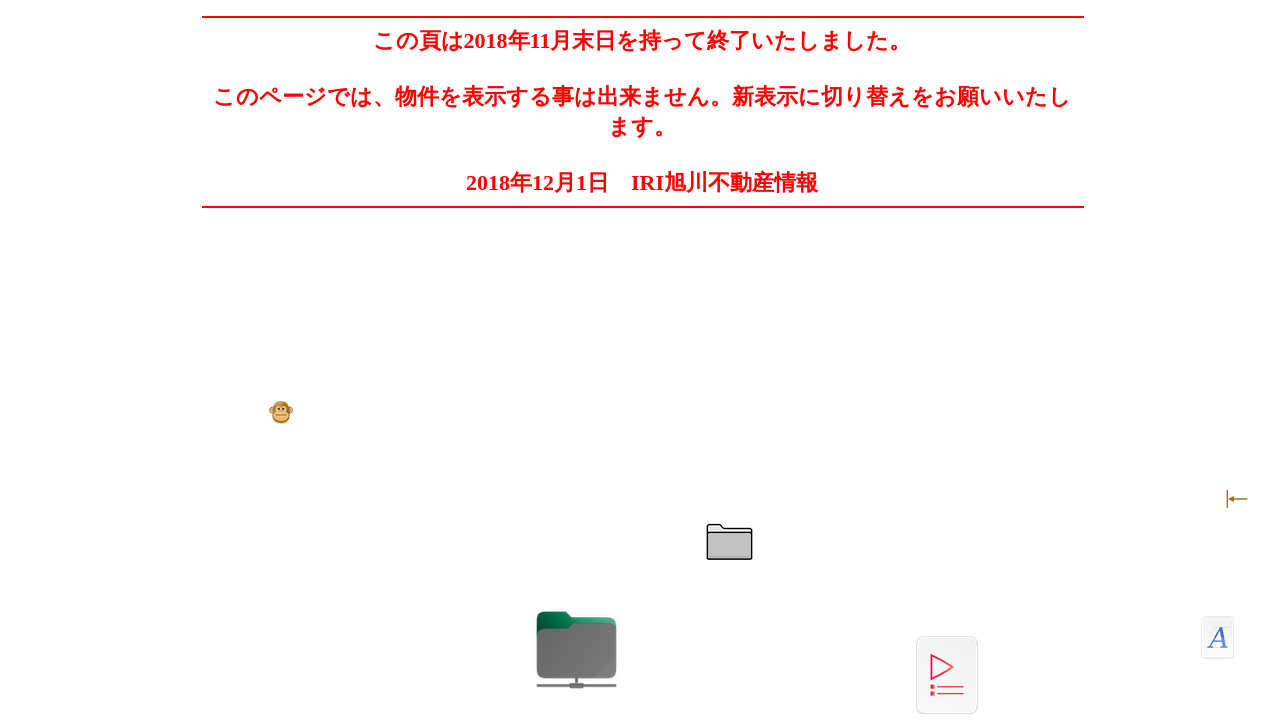 Image resolution: width=1284 pixels, height=720 pixels. Describe the element at coordinates (576, 648) in the screenshot. I see `access files stored on a remote server` at that location.